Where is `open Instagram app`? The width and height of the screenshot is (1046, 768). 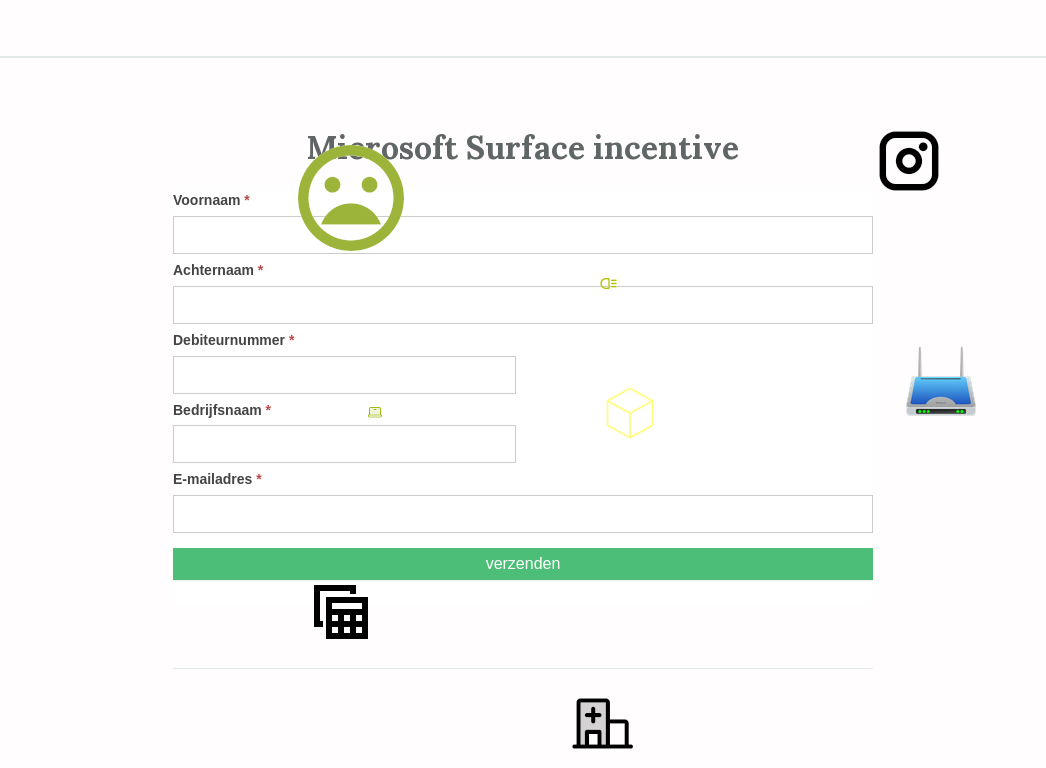 open Instagram app is located at coordinates (909, 161).